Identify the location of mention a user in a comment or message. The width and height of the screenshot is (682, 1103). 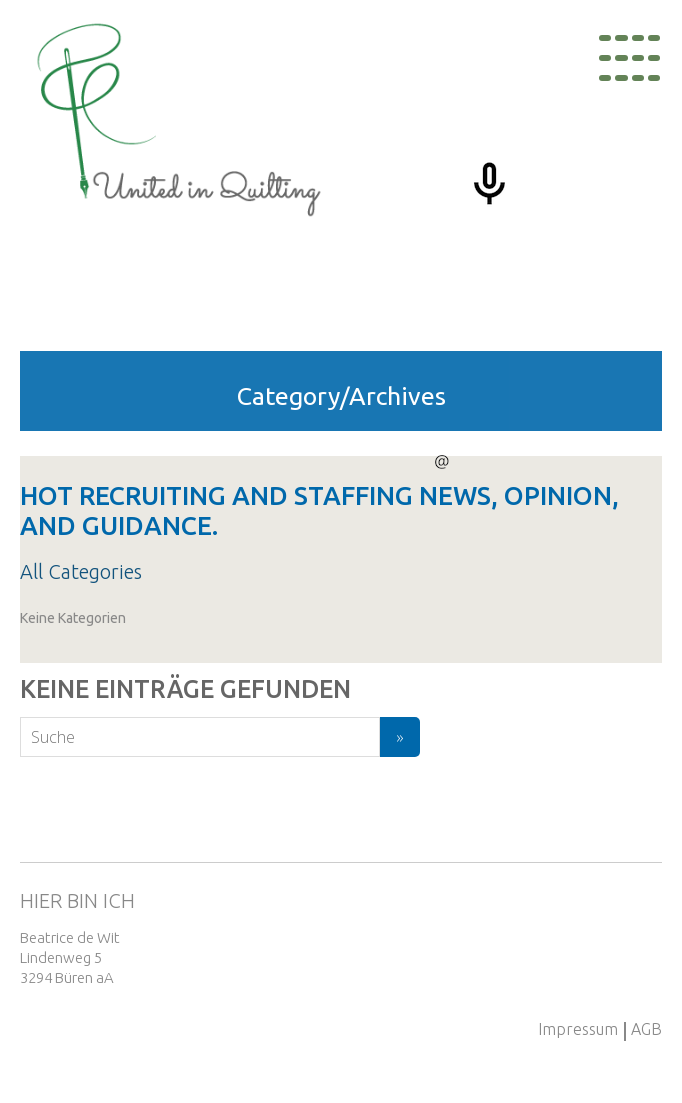
(441, 461).